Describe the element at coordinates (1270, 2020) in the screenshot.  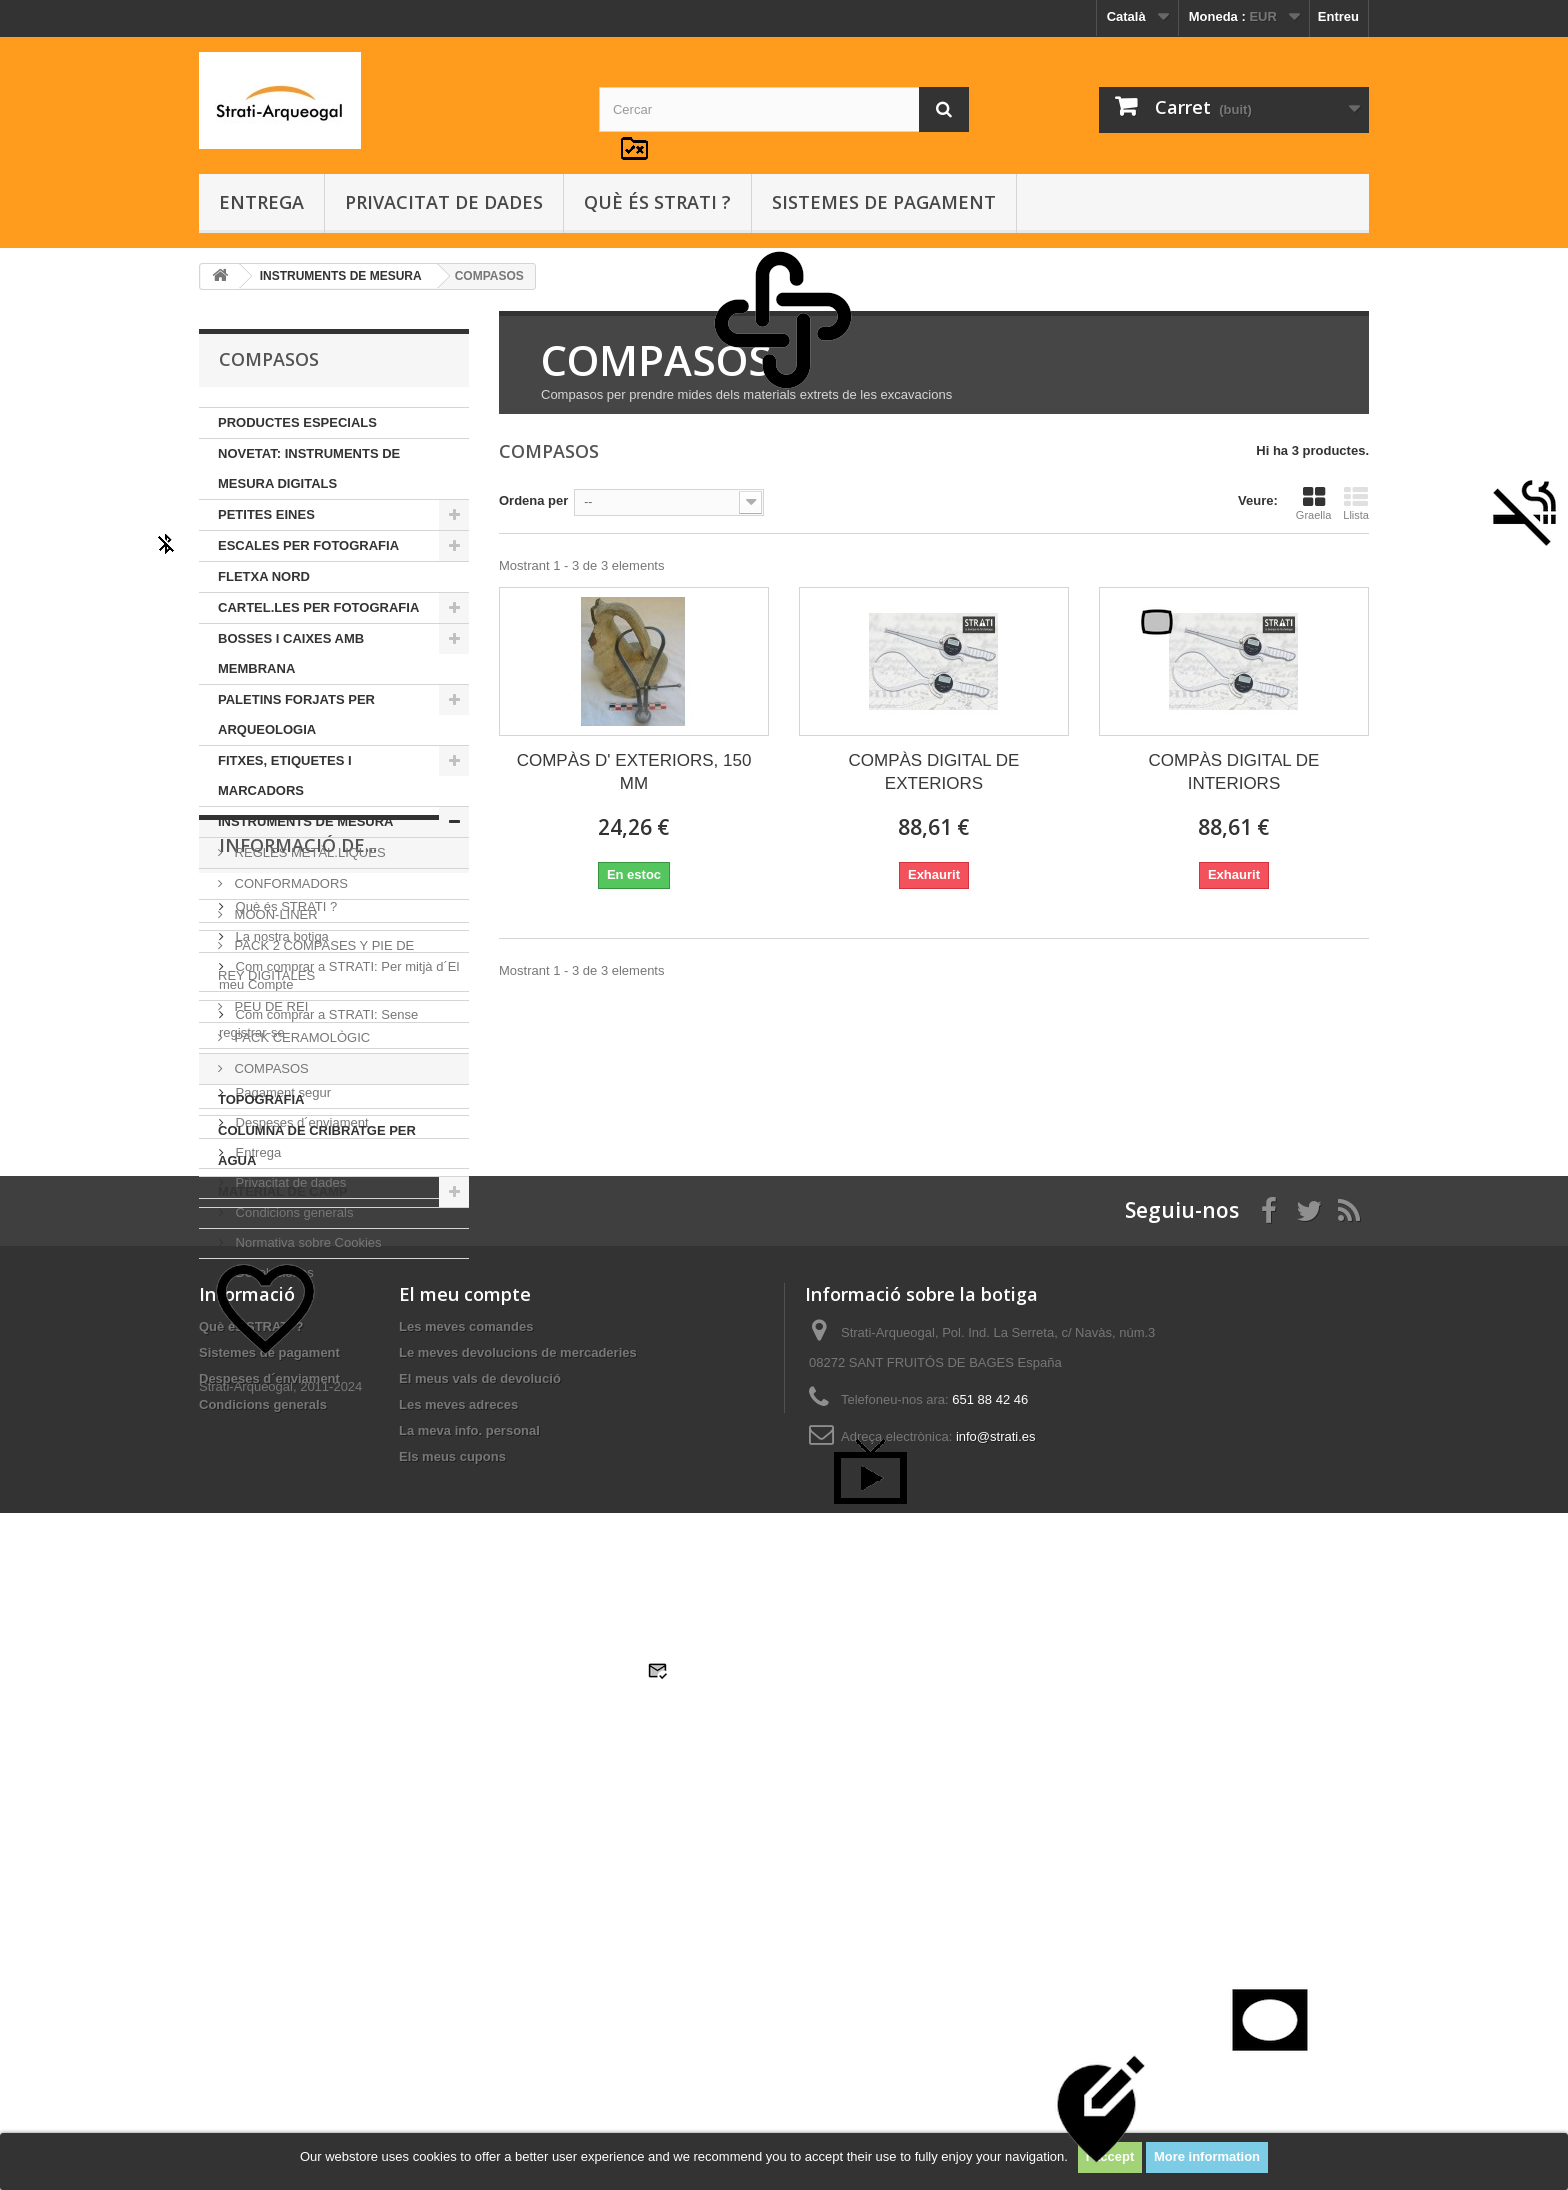
I see `apply vignette effect to photo` at that location.